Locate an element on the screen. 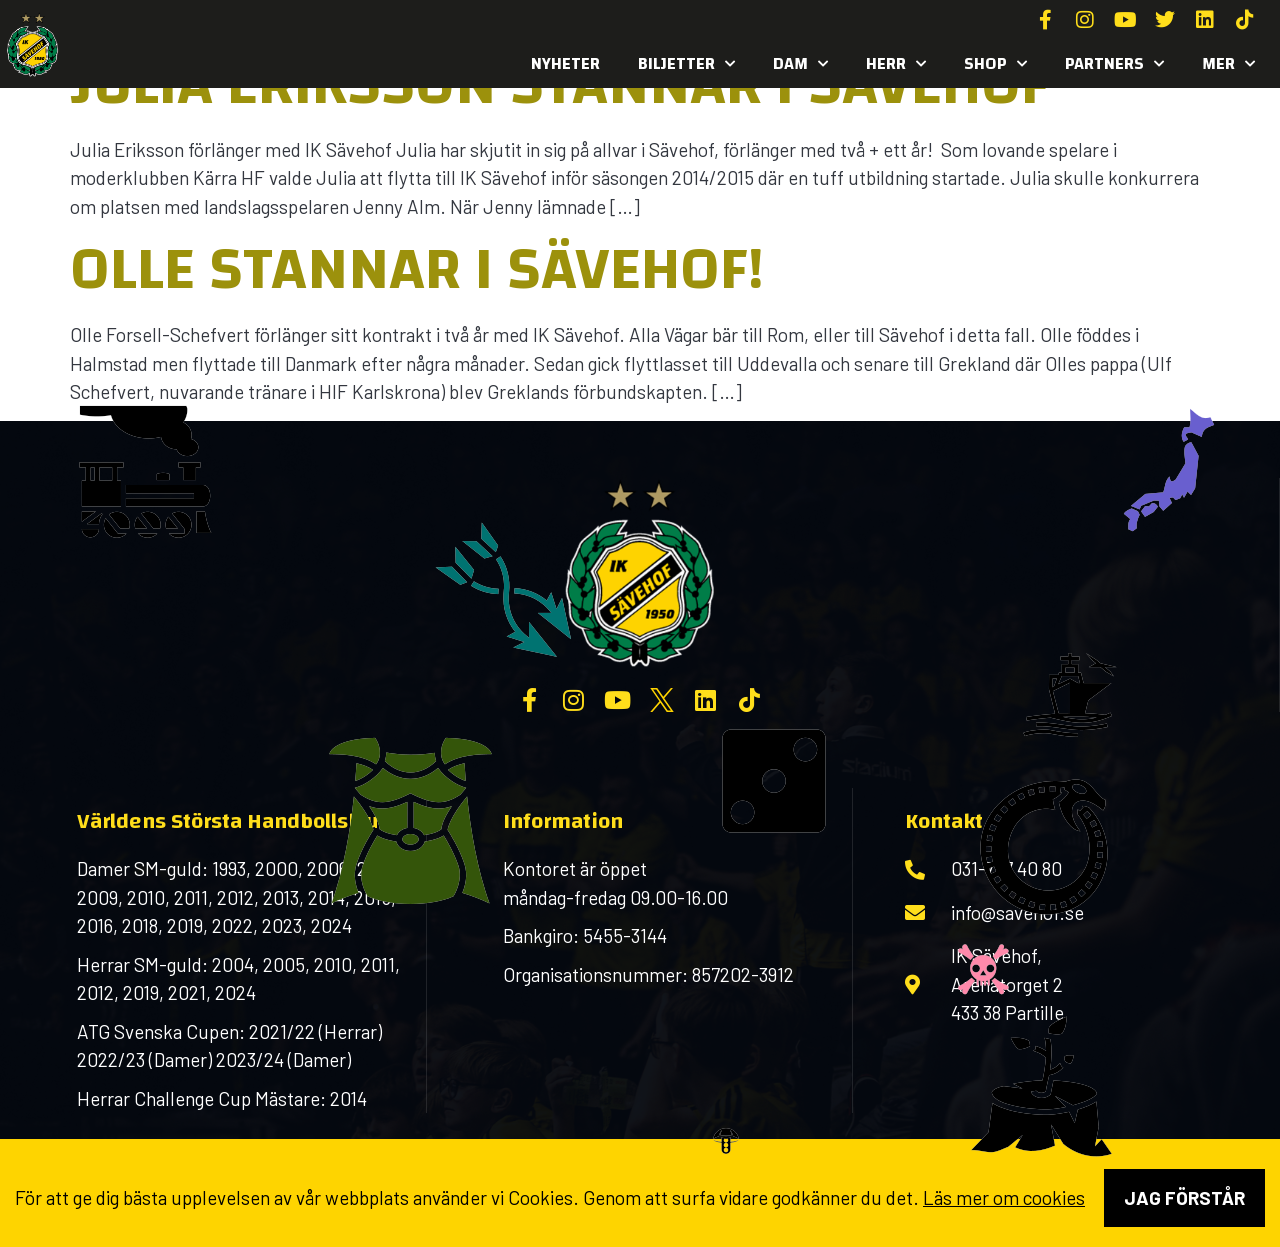  select japan as your region or country is located at coordinates (1169, 470).